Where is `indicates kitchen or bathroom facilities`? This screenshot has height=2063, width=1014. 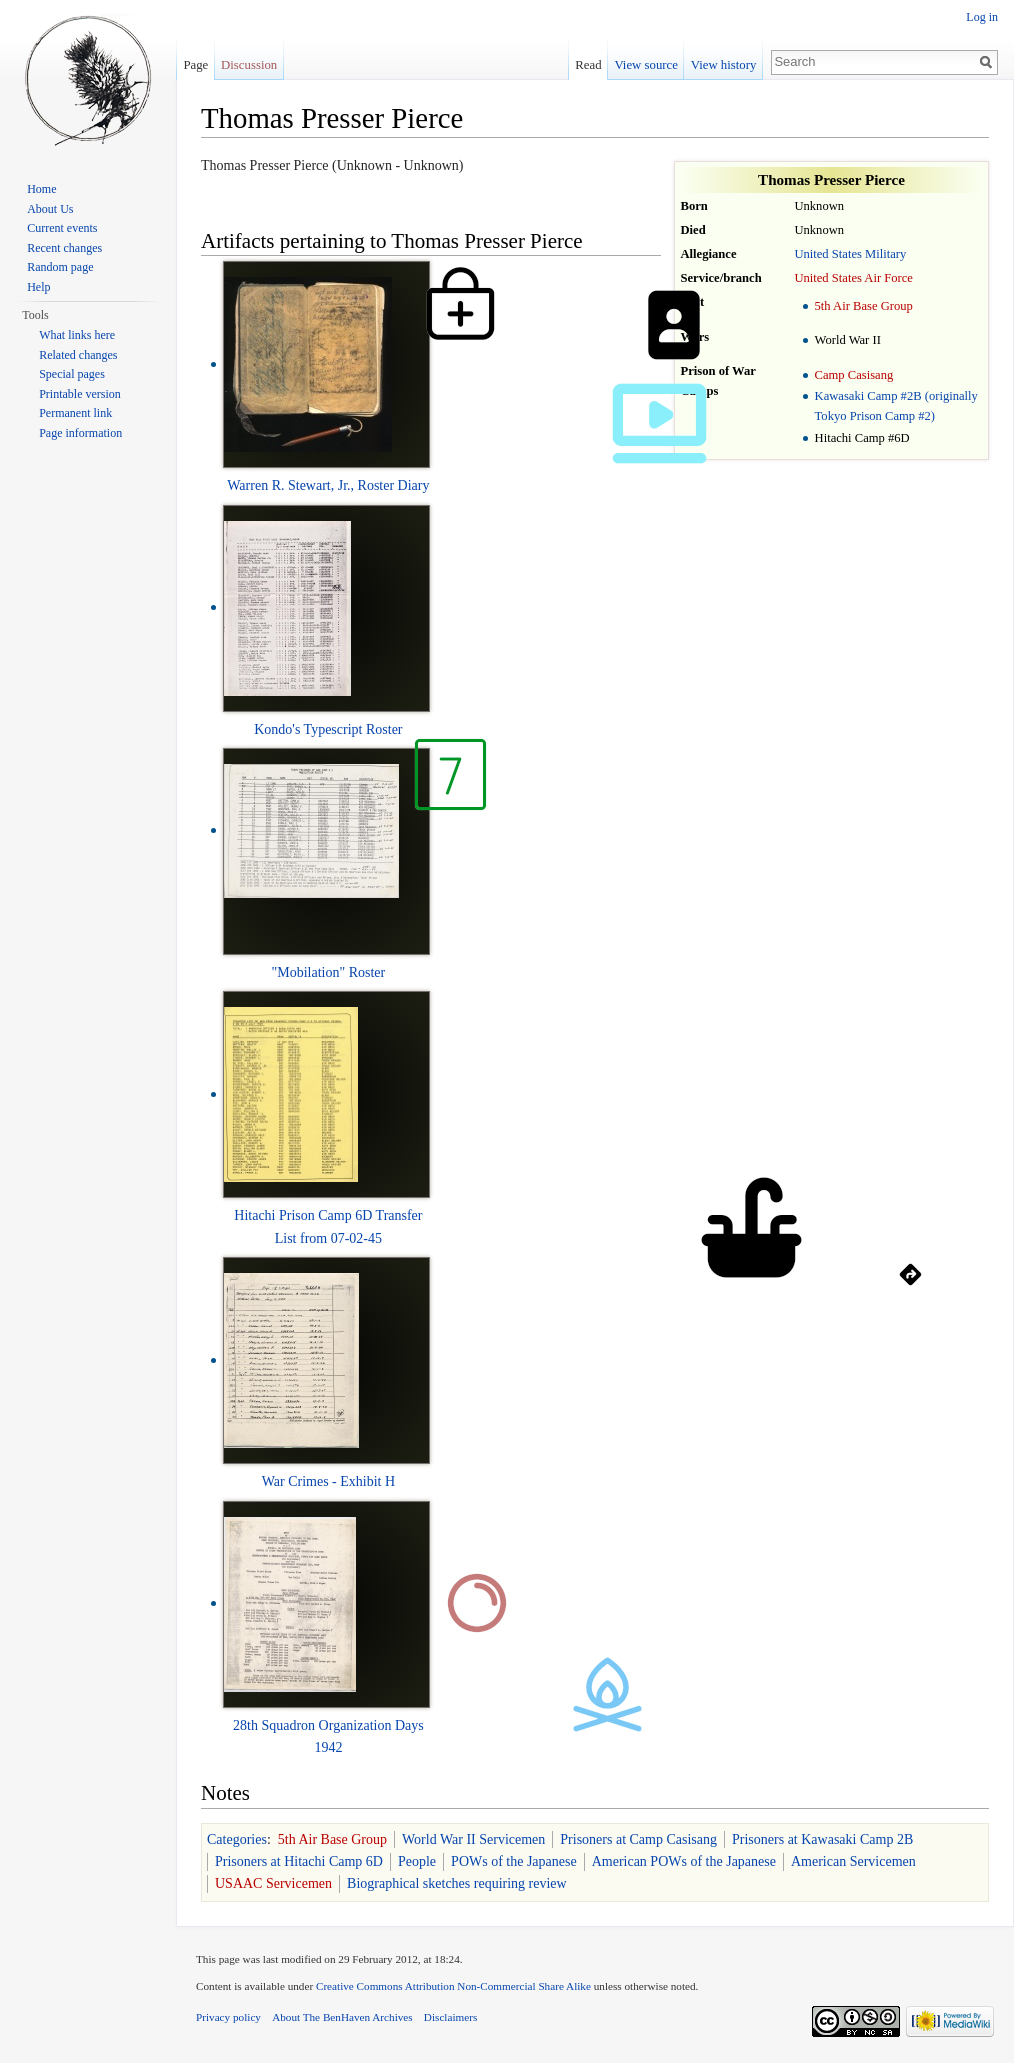
indicates kitchen or bathroom facilities is located at coordinates (751, 1227).